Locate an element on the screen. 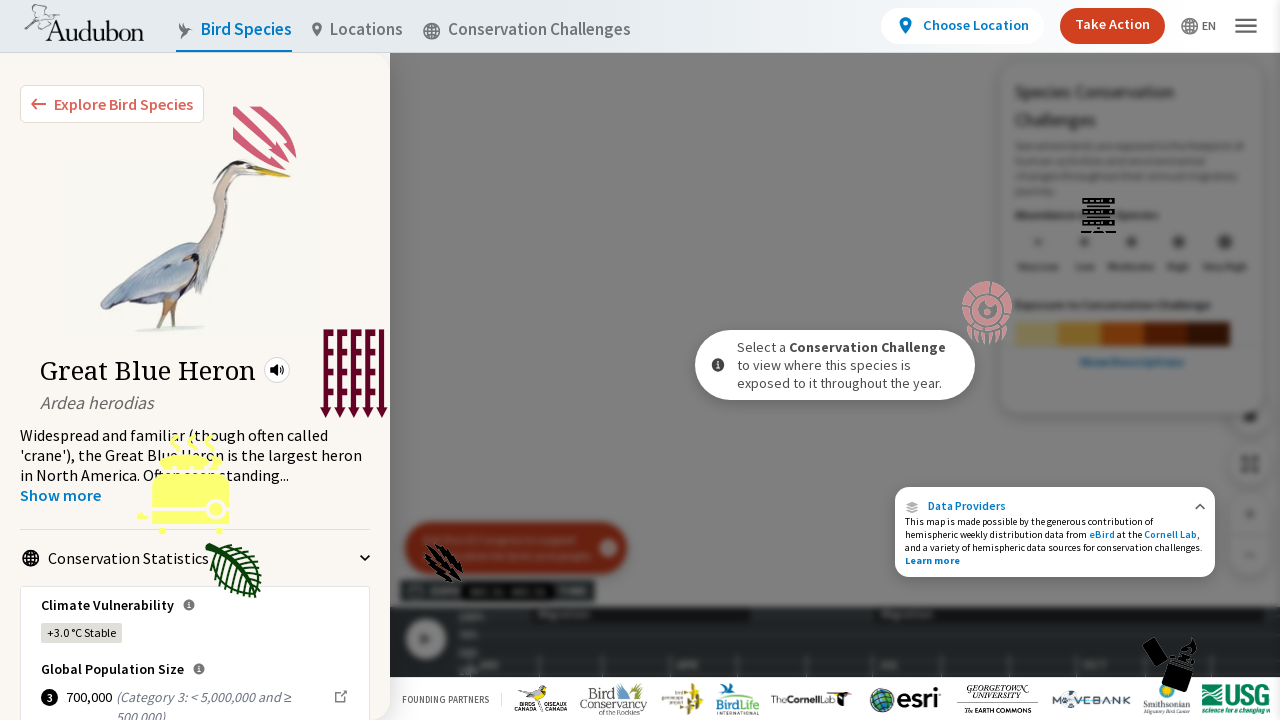  summon or activate a beholder creature is located at coordinates (987, 313).